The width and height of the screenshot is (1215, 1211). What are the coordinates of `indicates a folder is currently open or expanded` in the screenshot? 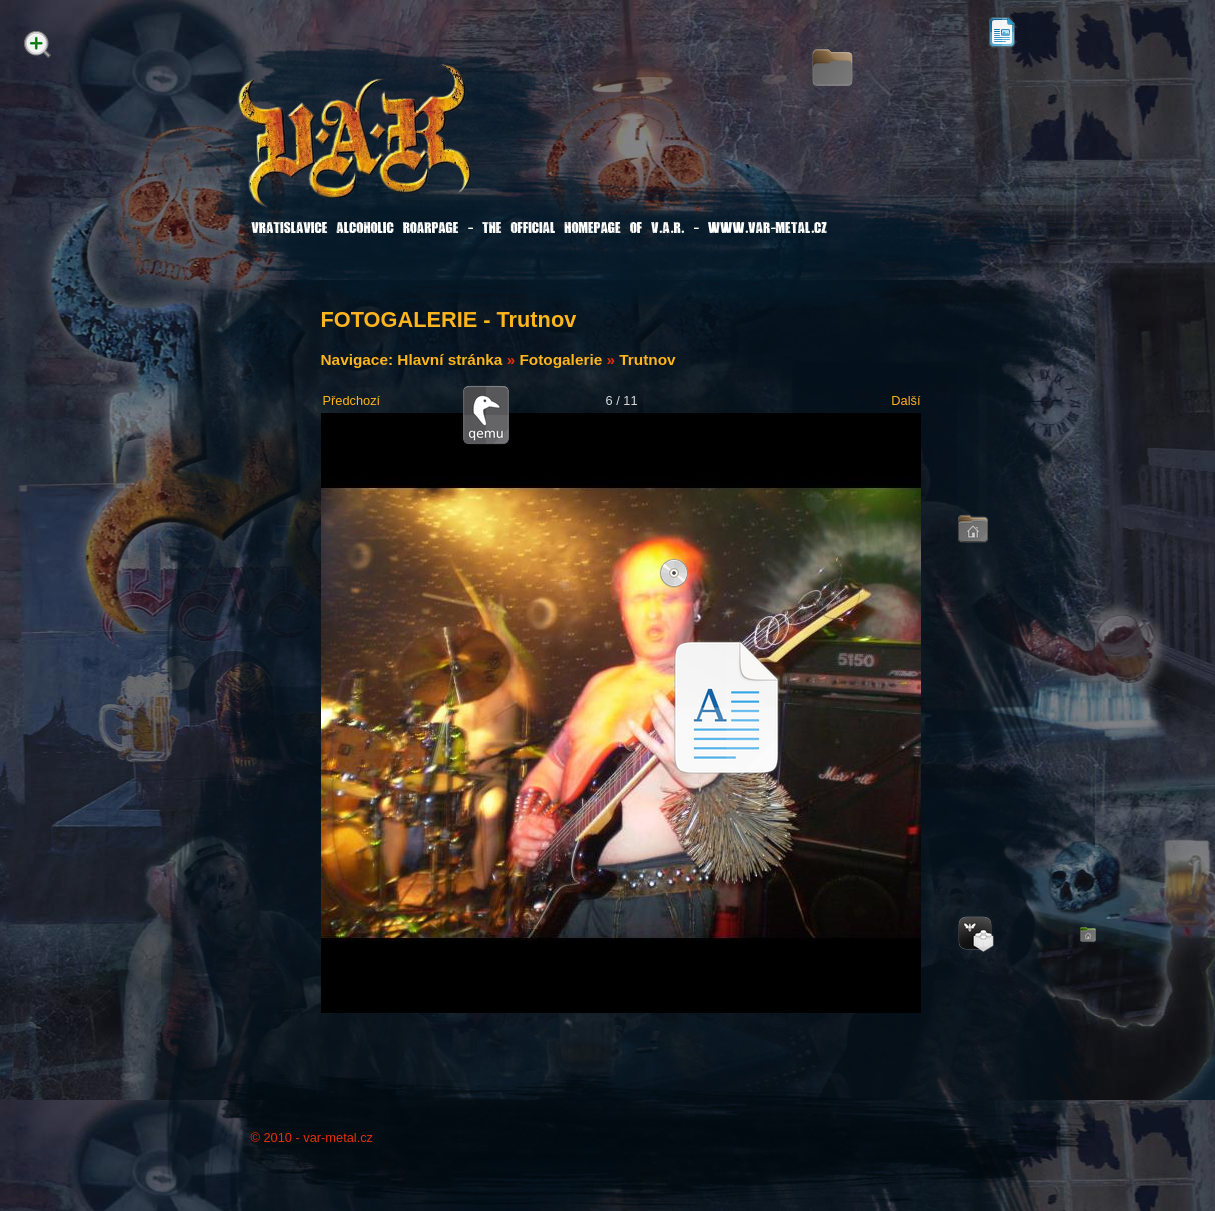 It's located at (832, 67).